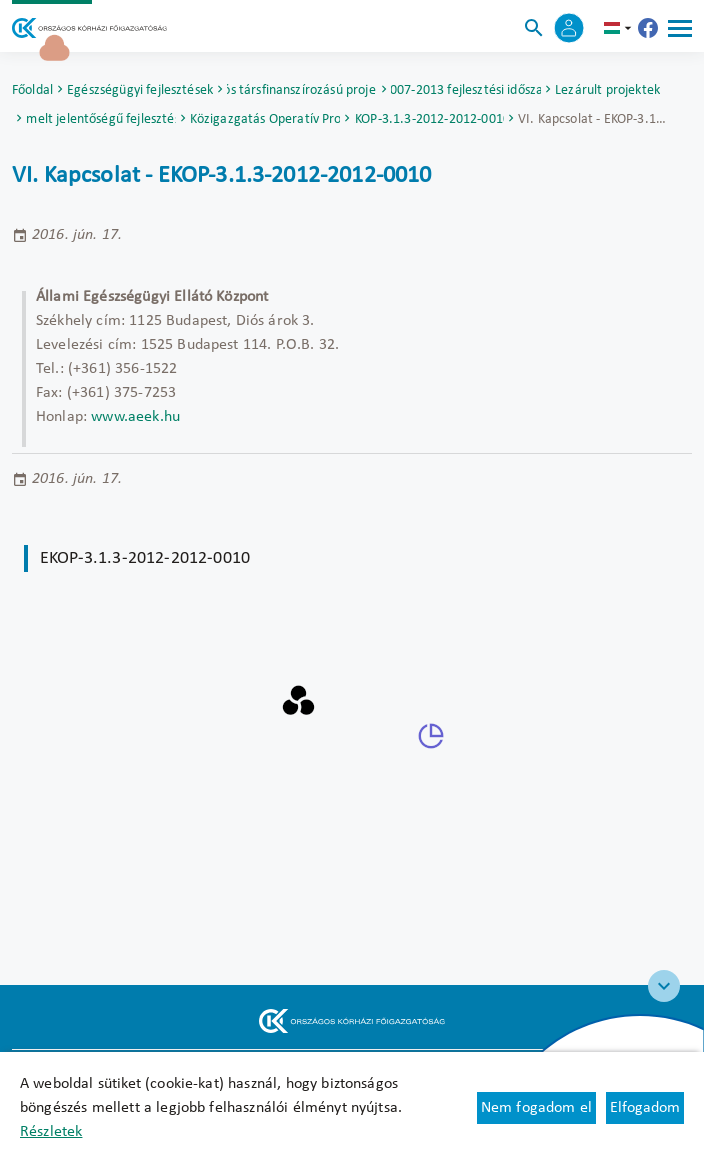  What do you see at coordinates (54, 48) in the screenshot?
I see `indicates cloudy weather conditions` at bounding box center [54, 48].